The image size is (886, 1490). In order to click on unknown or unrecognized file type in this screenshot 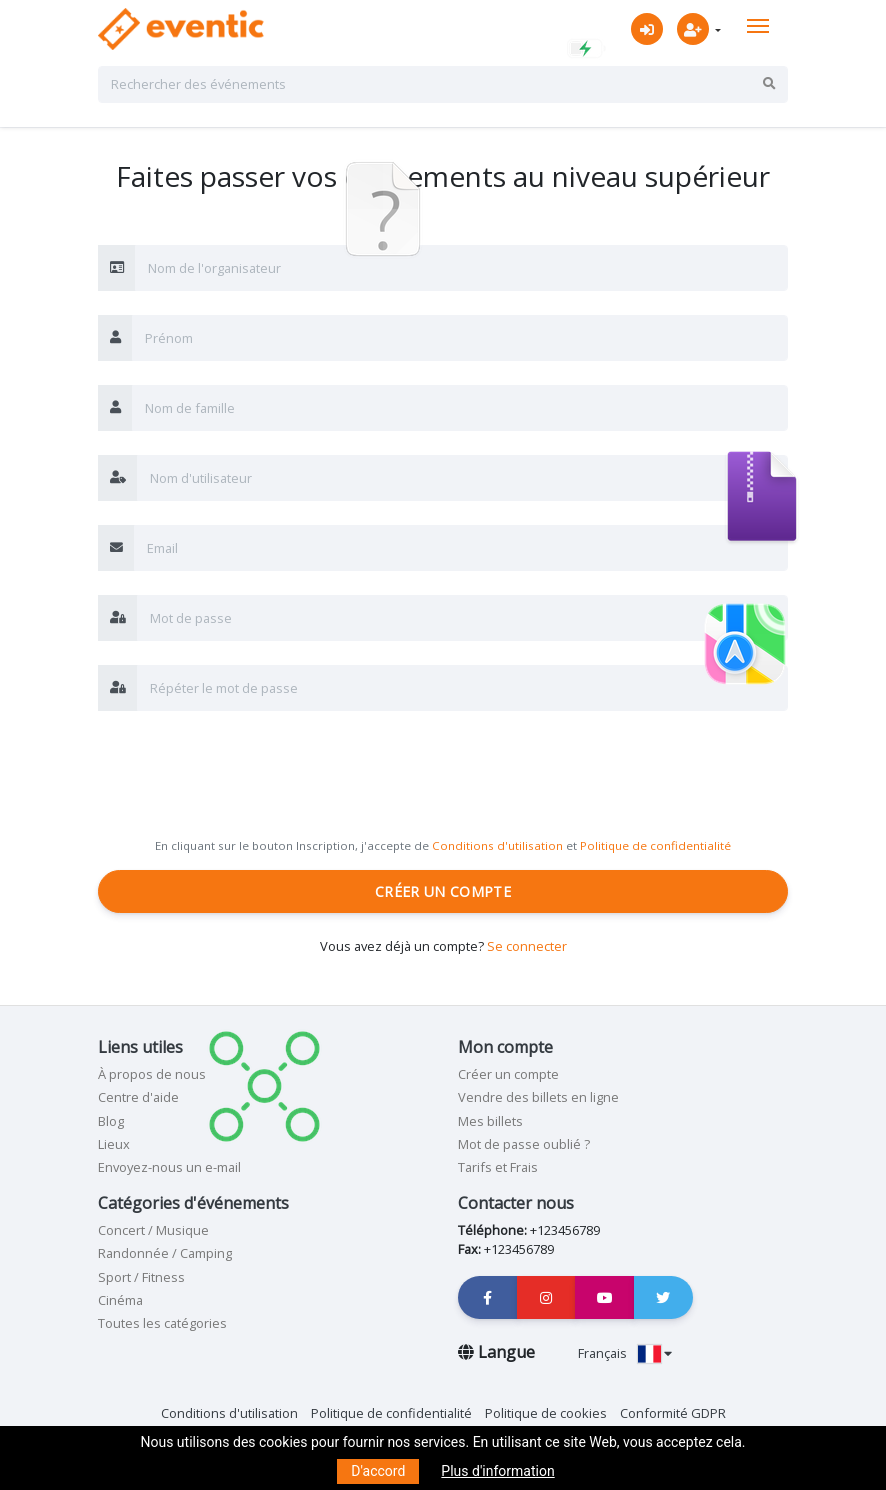, I will do `click(383, 209)`.